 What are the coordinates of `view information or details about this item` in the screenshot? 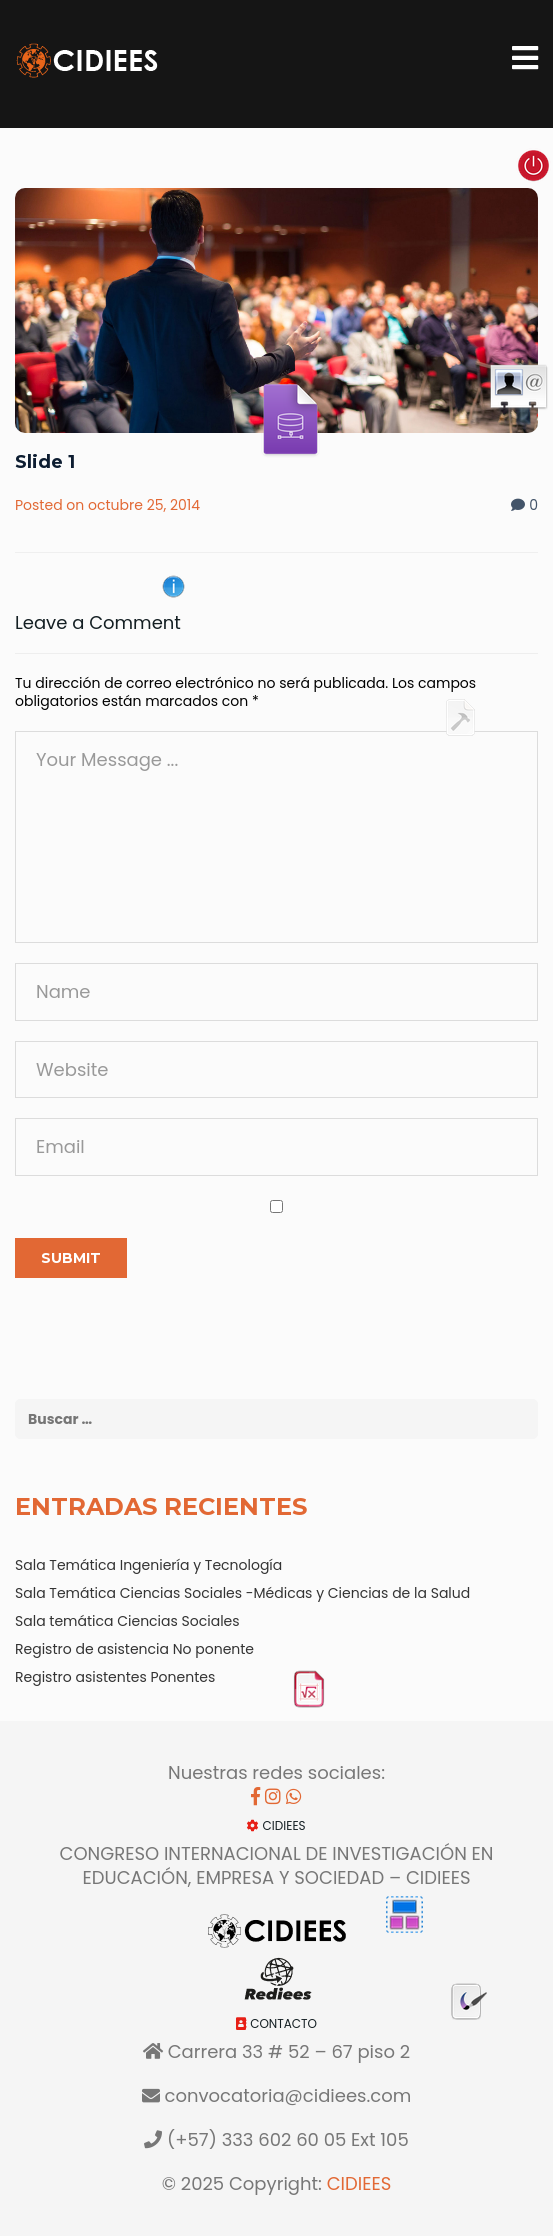 It's located at (173, 586).